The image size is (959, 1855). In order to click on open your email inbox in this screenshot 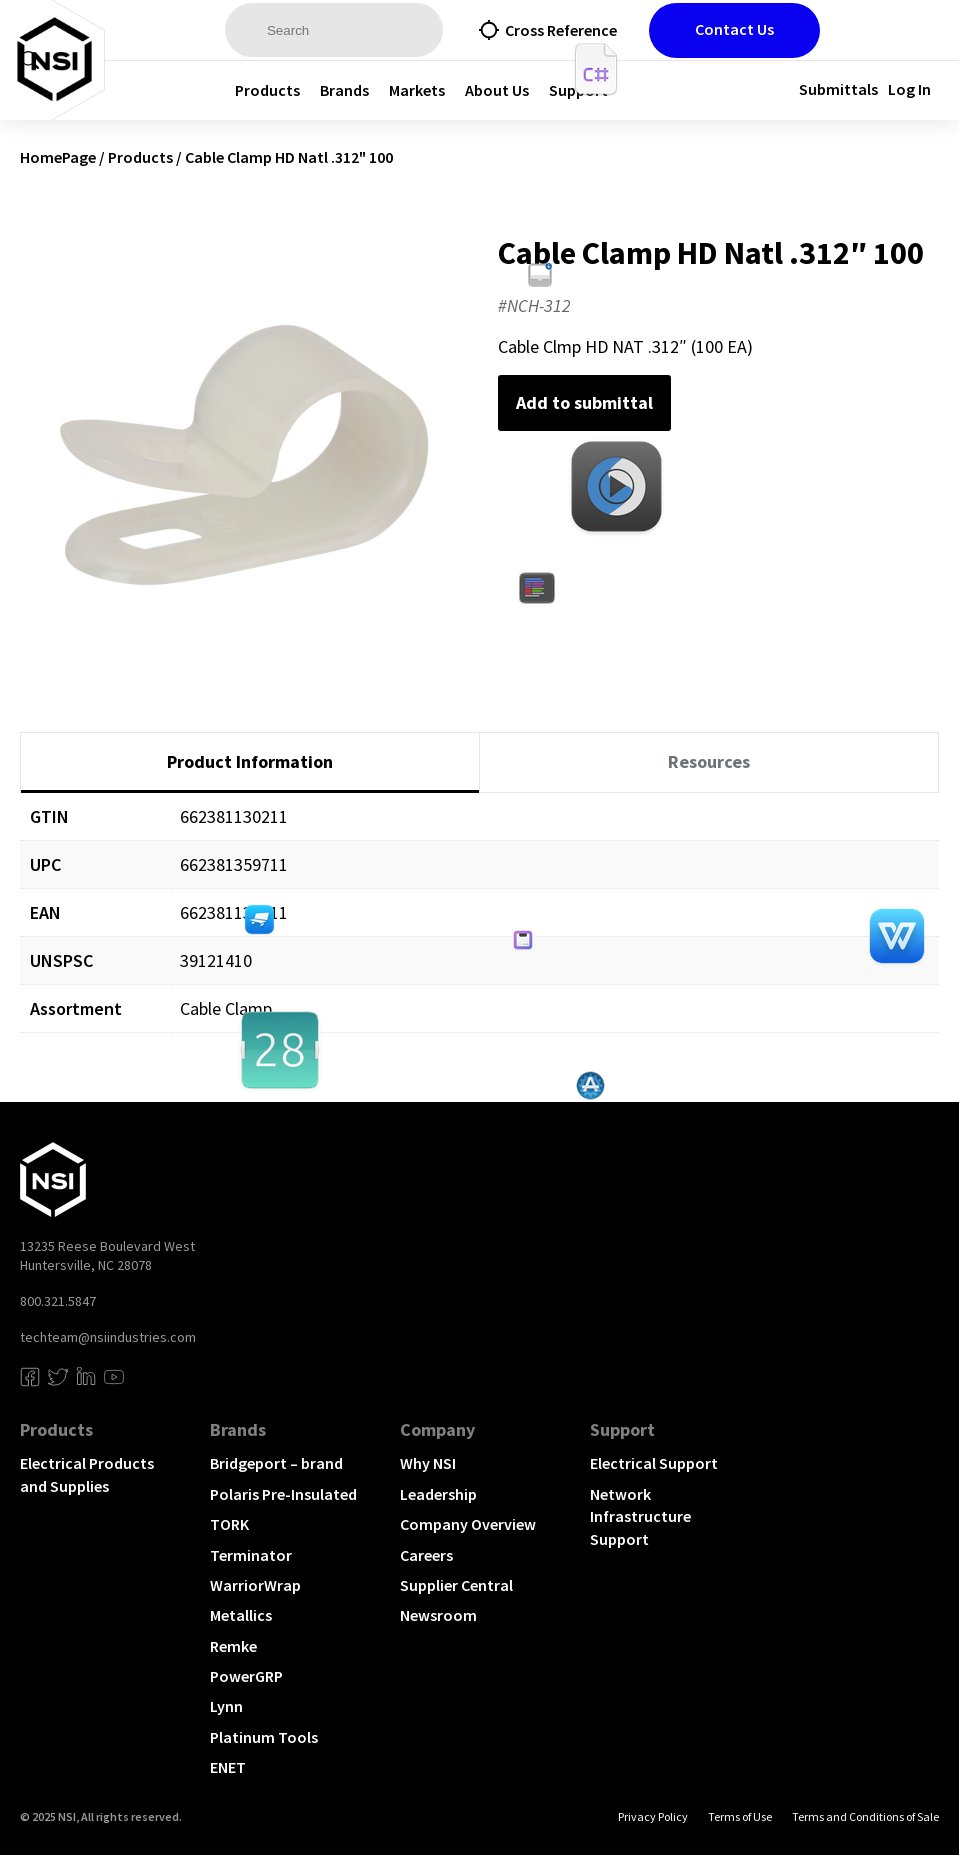, I will do `click(540, 275)`.